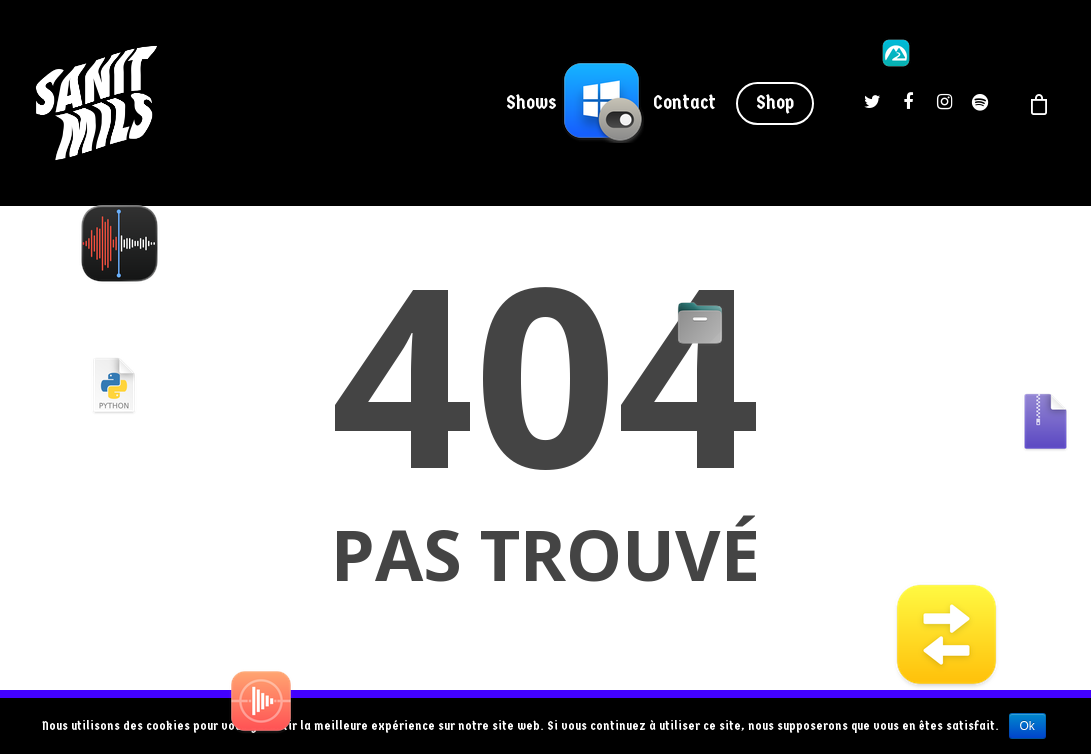 Image resolution: width=1091 pixels, height=754 pixels. What do you see at coordinates (261, 701) in the screenshot?
I see `open audiotube music streaming app` at bounding box center [261, 701].